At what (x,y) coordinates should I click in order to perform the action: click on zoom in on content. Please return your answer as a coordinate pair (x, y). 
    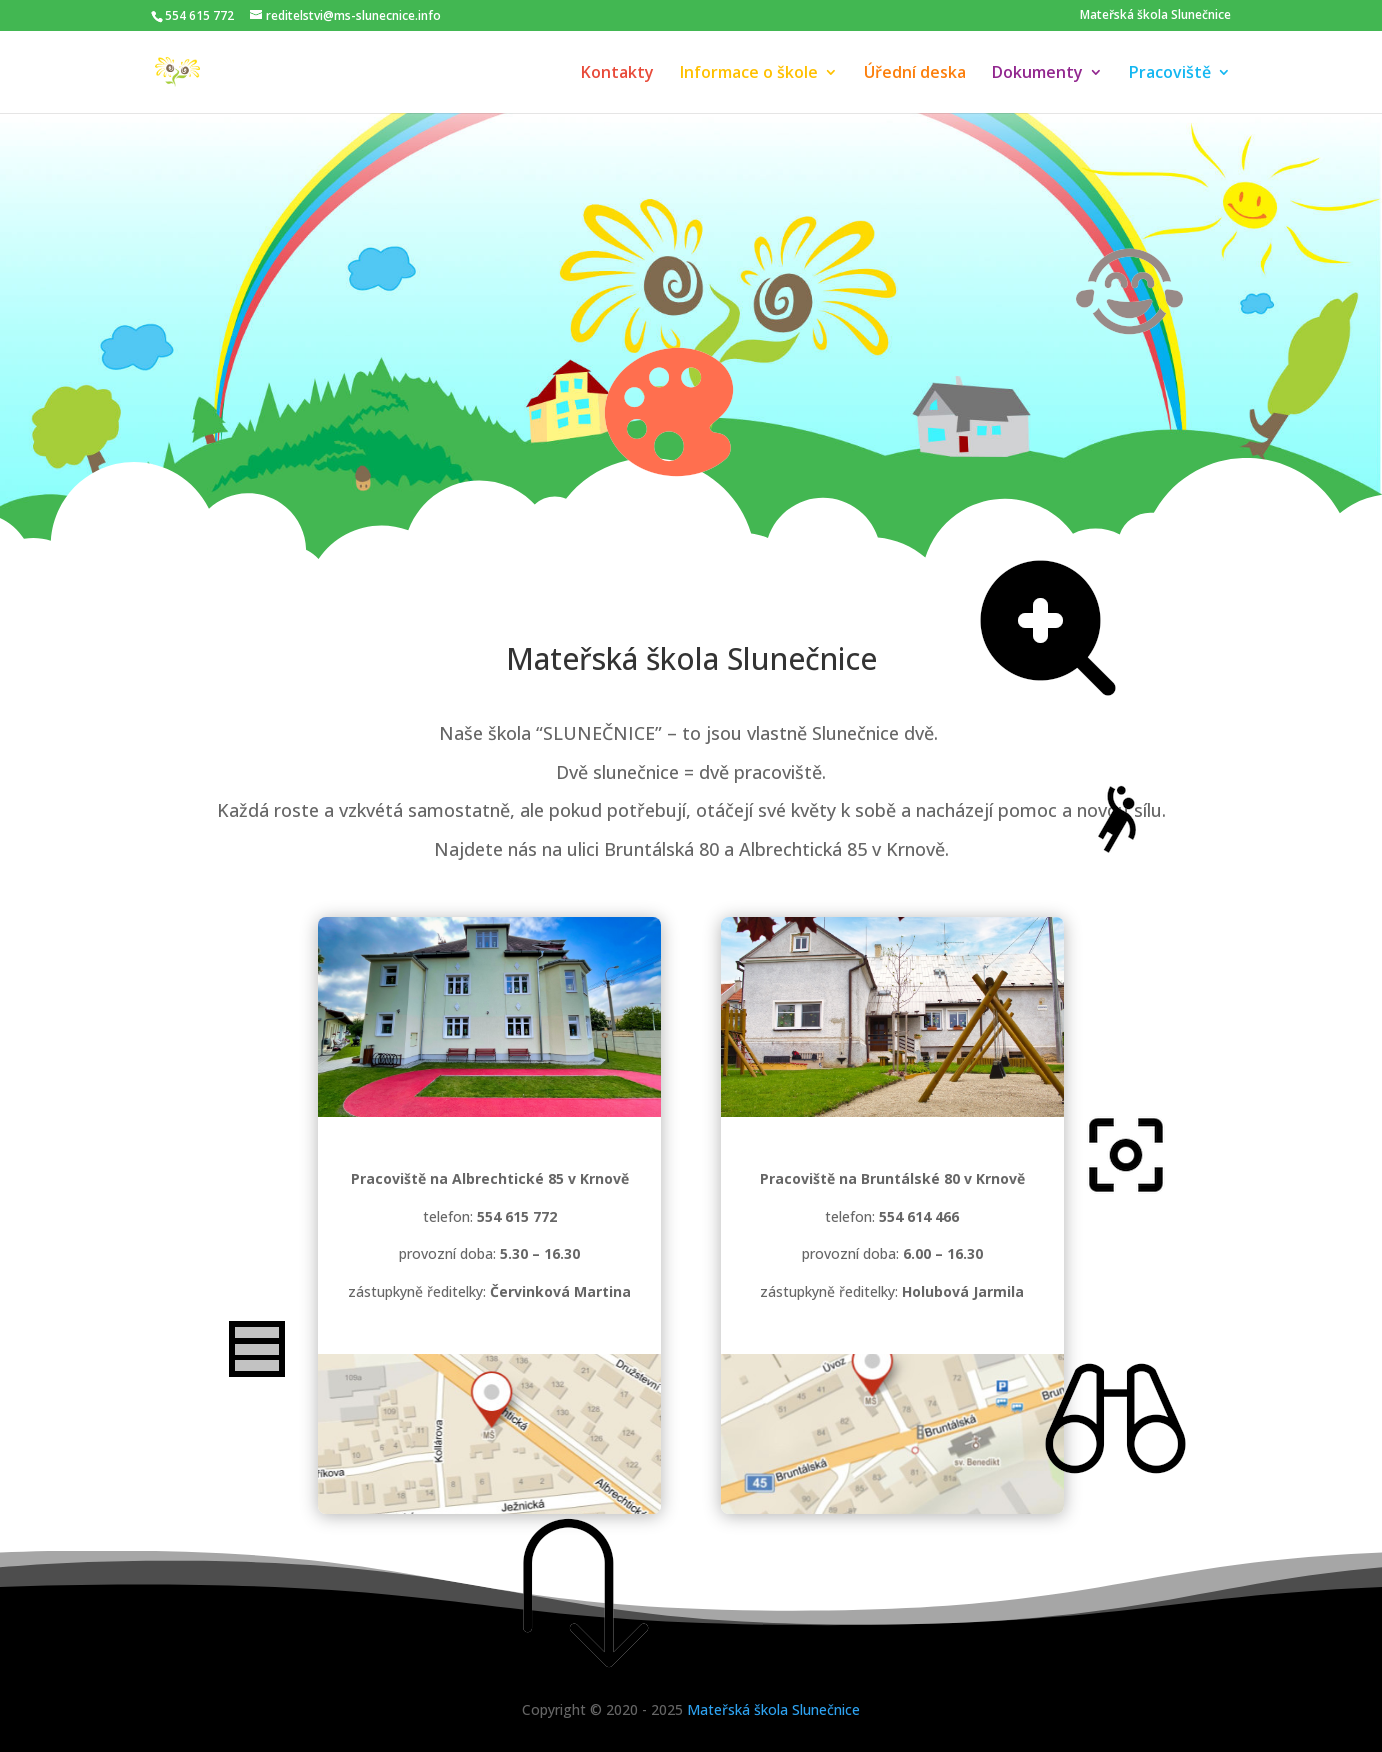
    Looking at the image, I should click on (1048, 628).